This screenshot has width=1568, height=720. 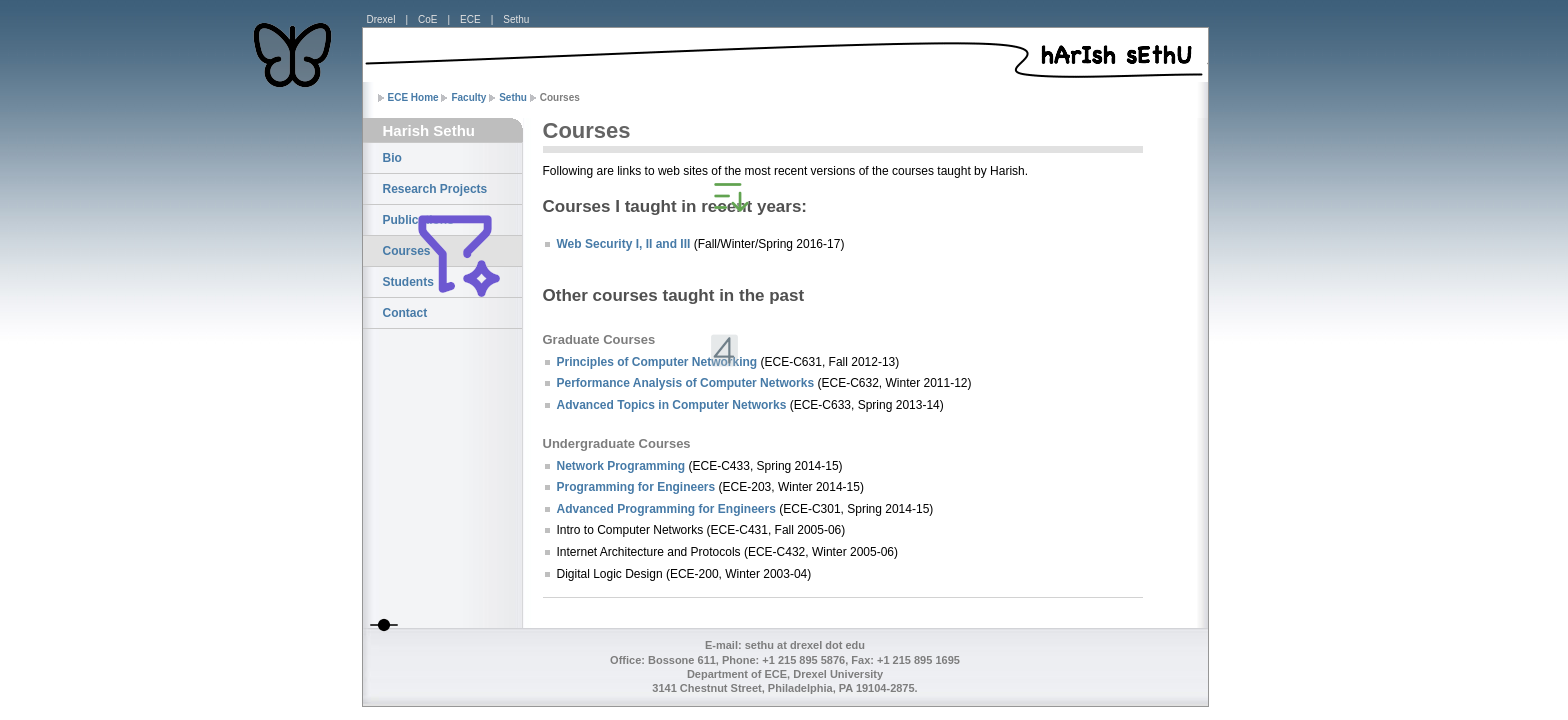 What do you see at coordinates (384, 625) in the screenshot?
I see `view commit history in a git repository` at bounding box center [384, 625].